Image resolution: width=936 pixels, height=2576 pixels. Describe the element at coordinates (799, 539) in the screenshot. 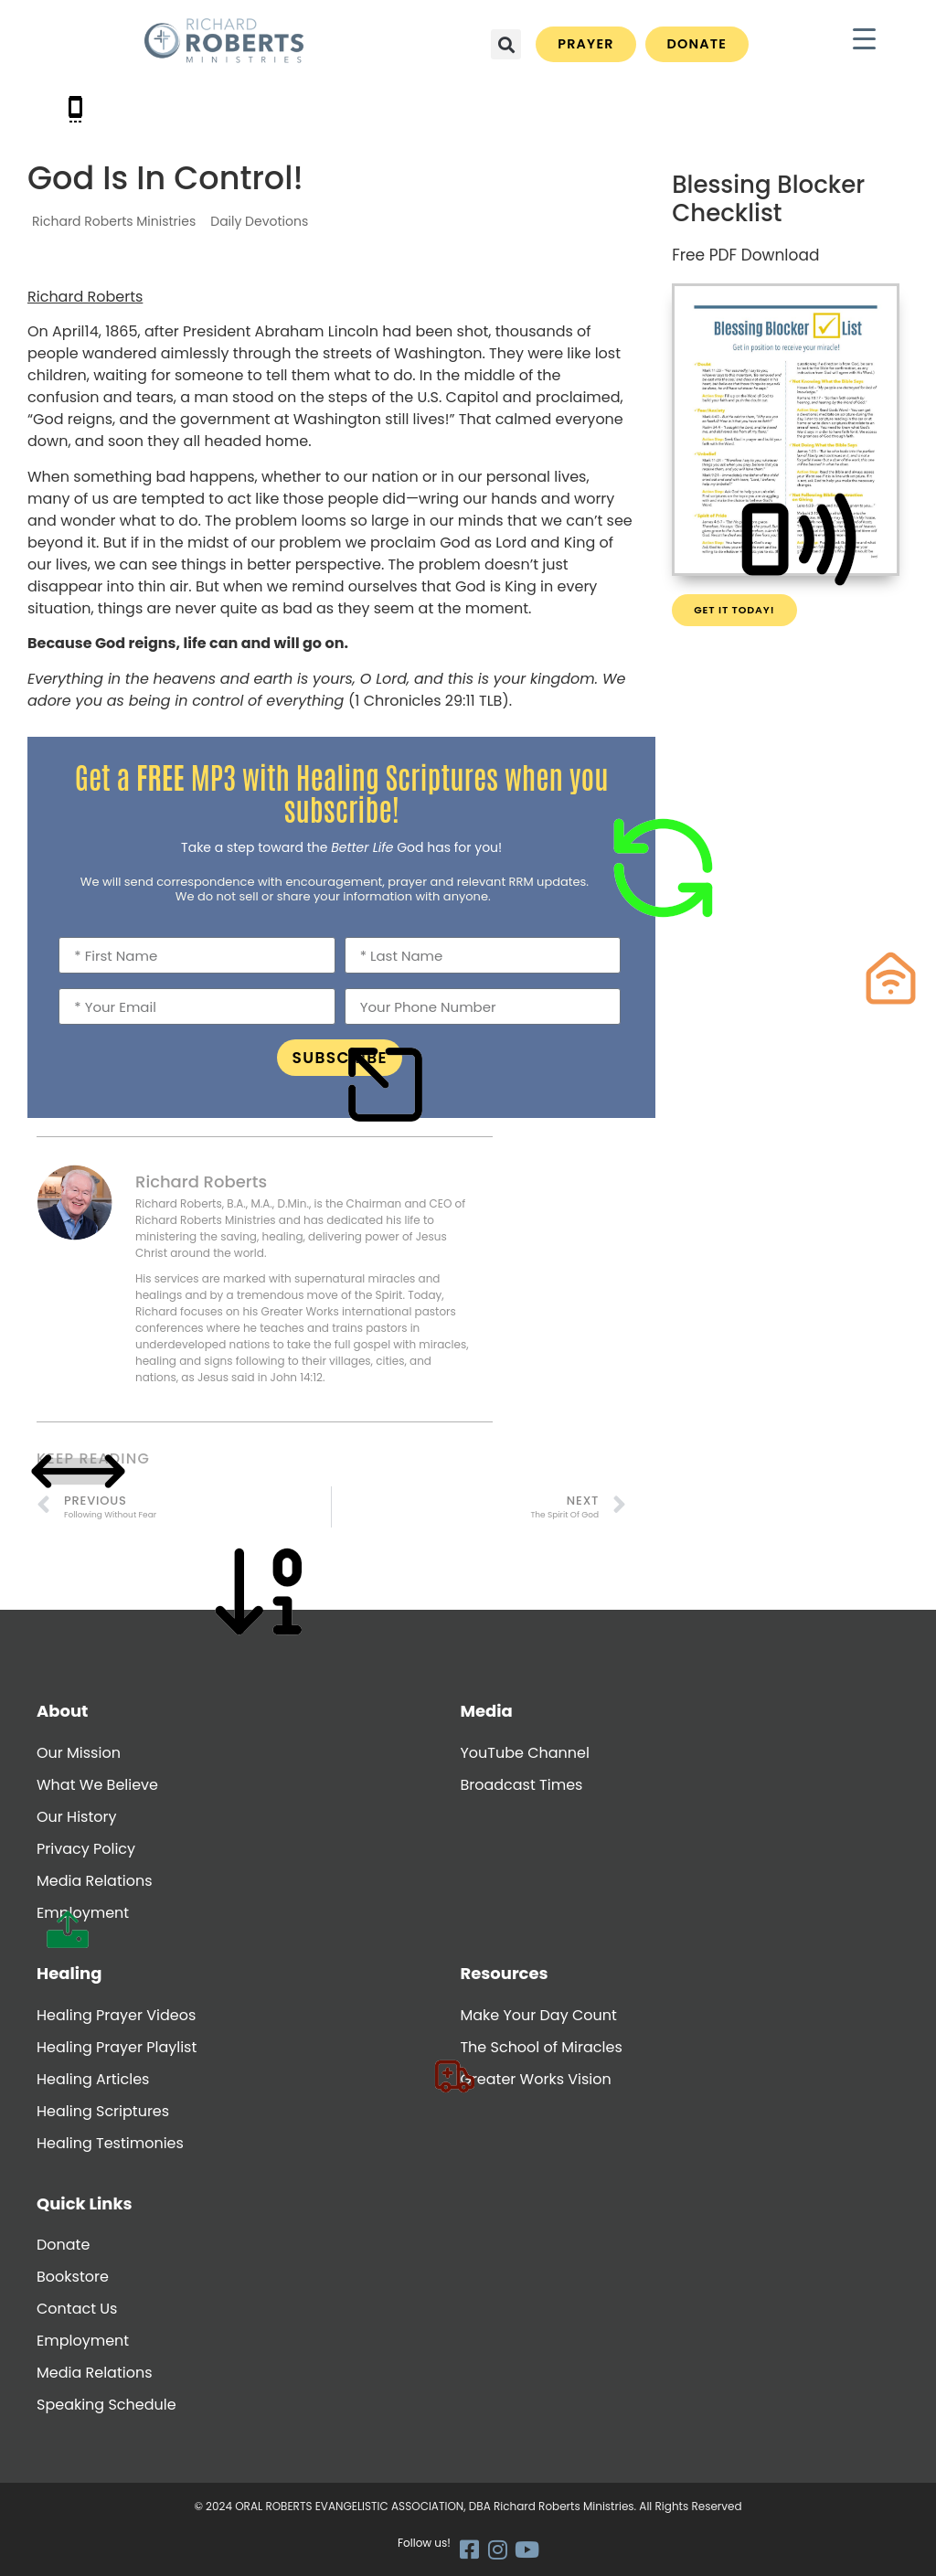

I see `tap to pay with your phone` at that location.